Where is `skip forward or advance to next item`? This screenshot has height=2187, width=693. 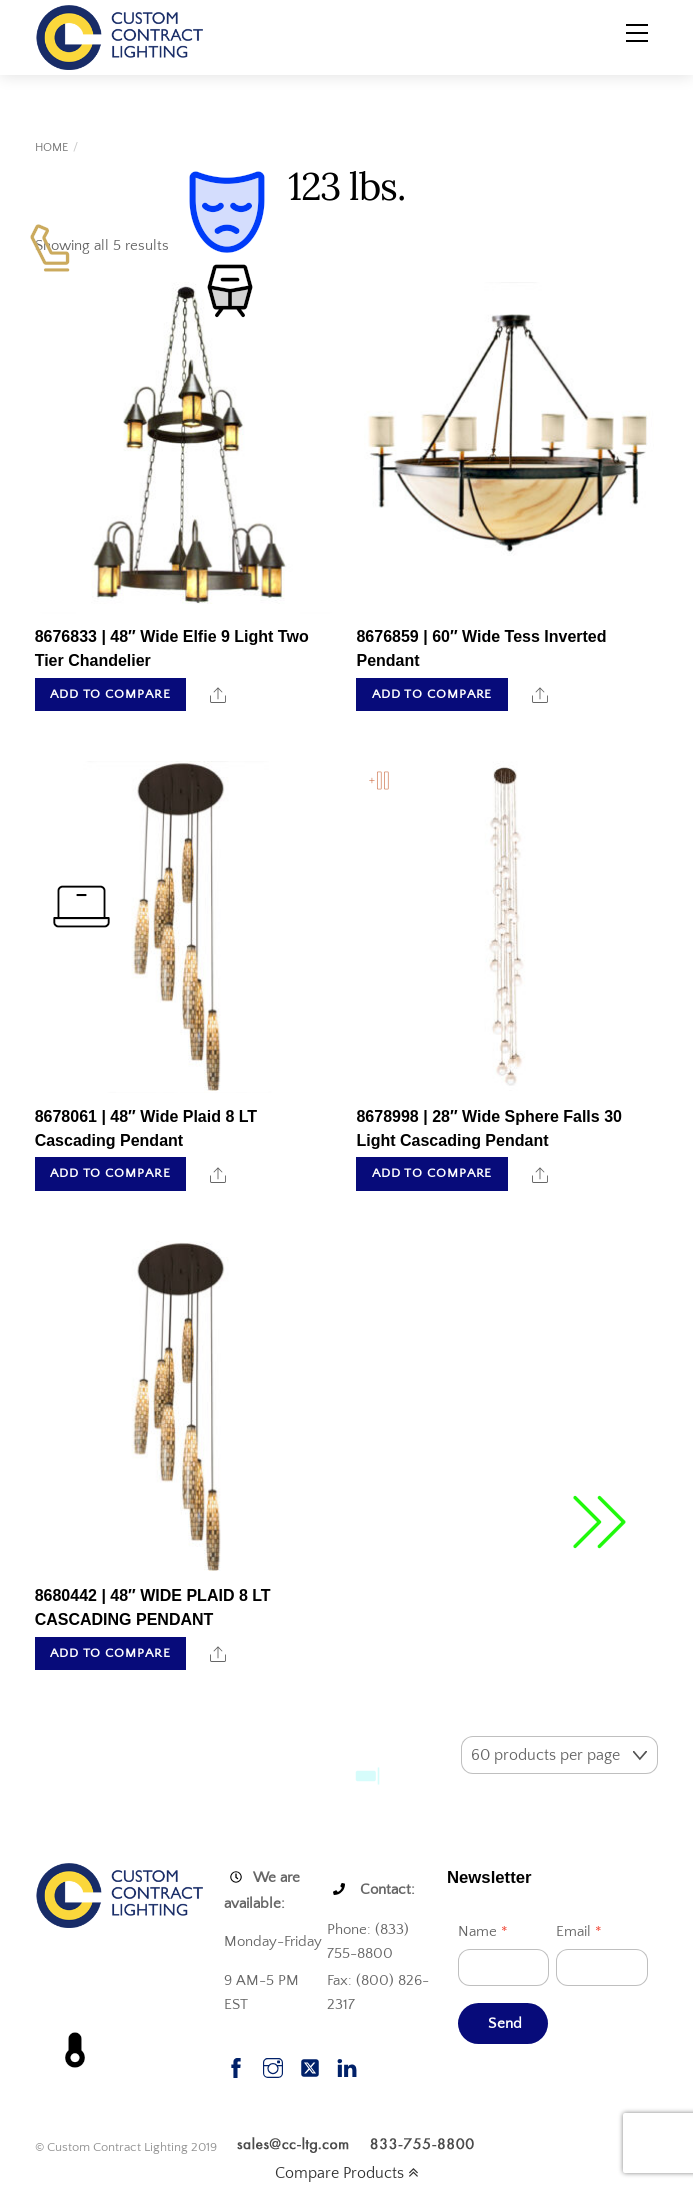
skip forward or advance to next item is located at coordinates (597, 1522).